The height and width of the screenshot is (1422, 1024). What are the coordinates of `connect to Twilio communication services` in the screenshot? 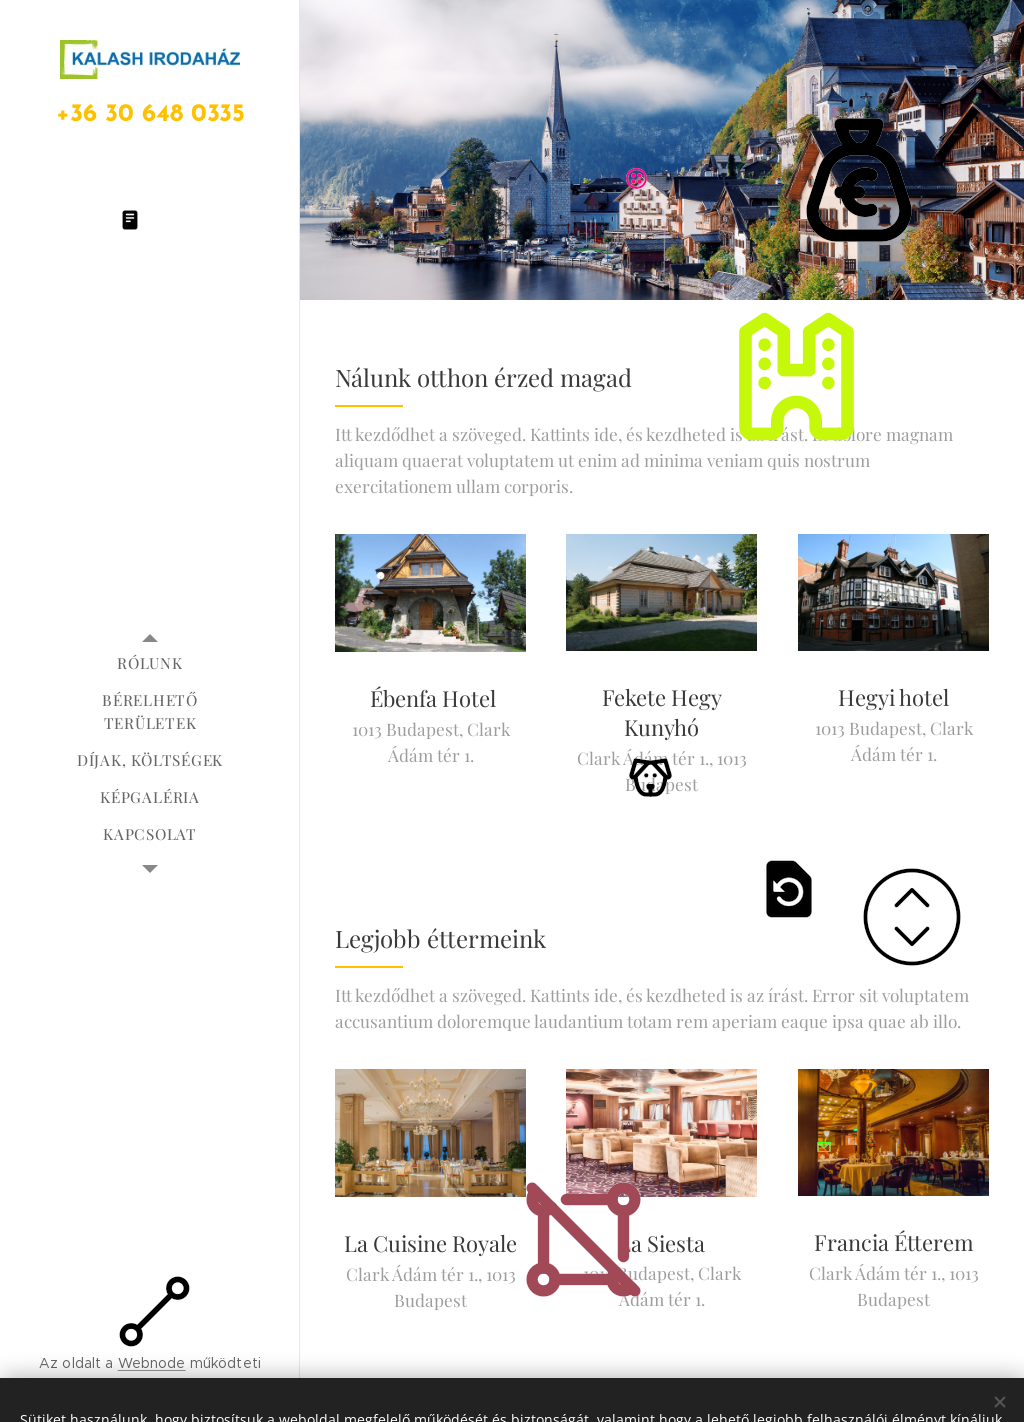 It's located at (636, 178).